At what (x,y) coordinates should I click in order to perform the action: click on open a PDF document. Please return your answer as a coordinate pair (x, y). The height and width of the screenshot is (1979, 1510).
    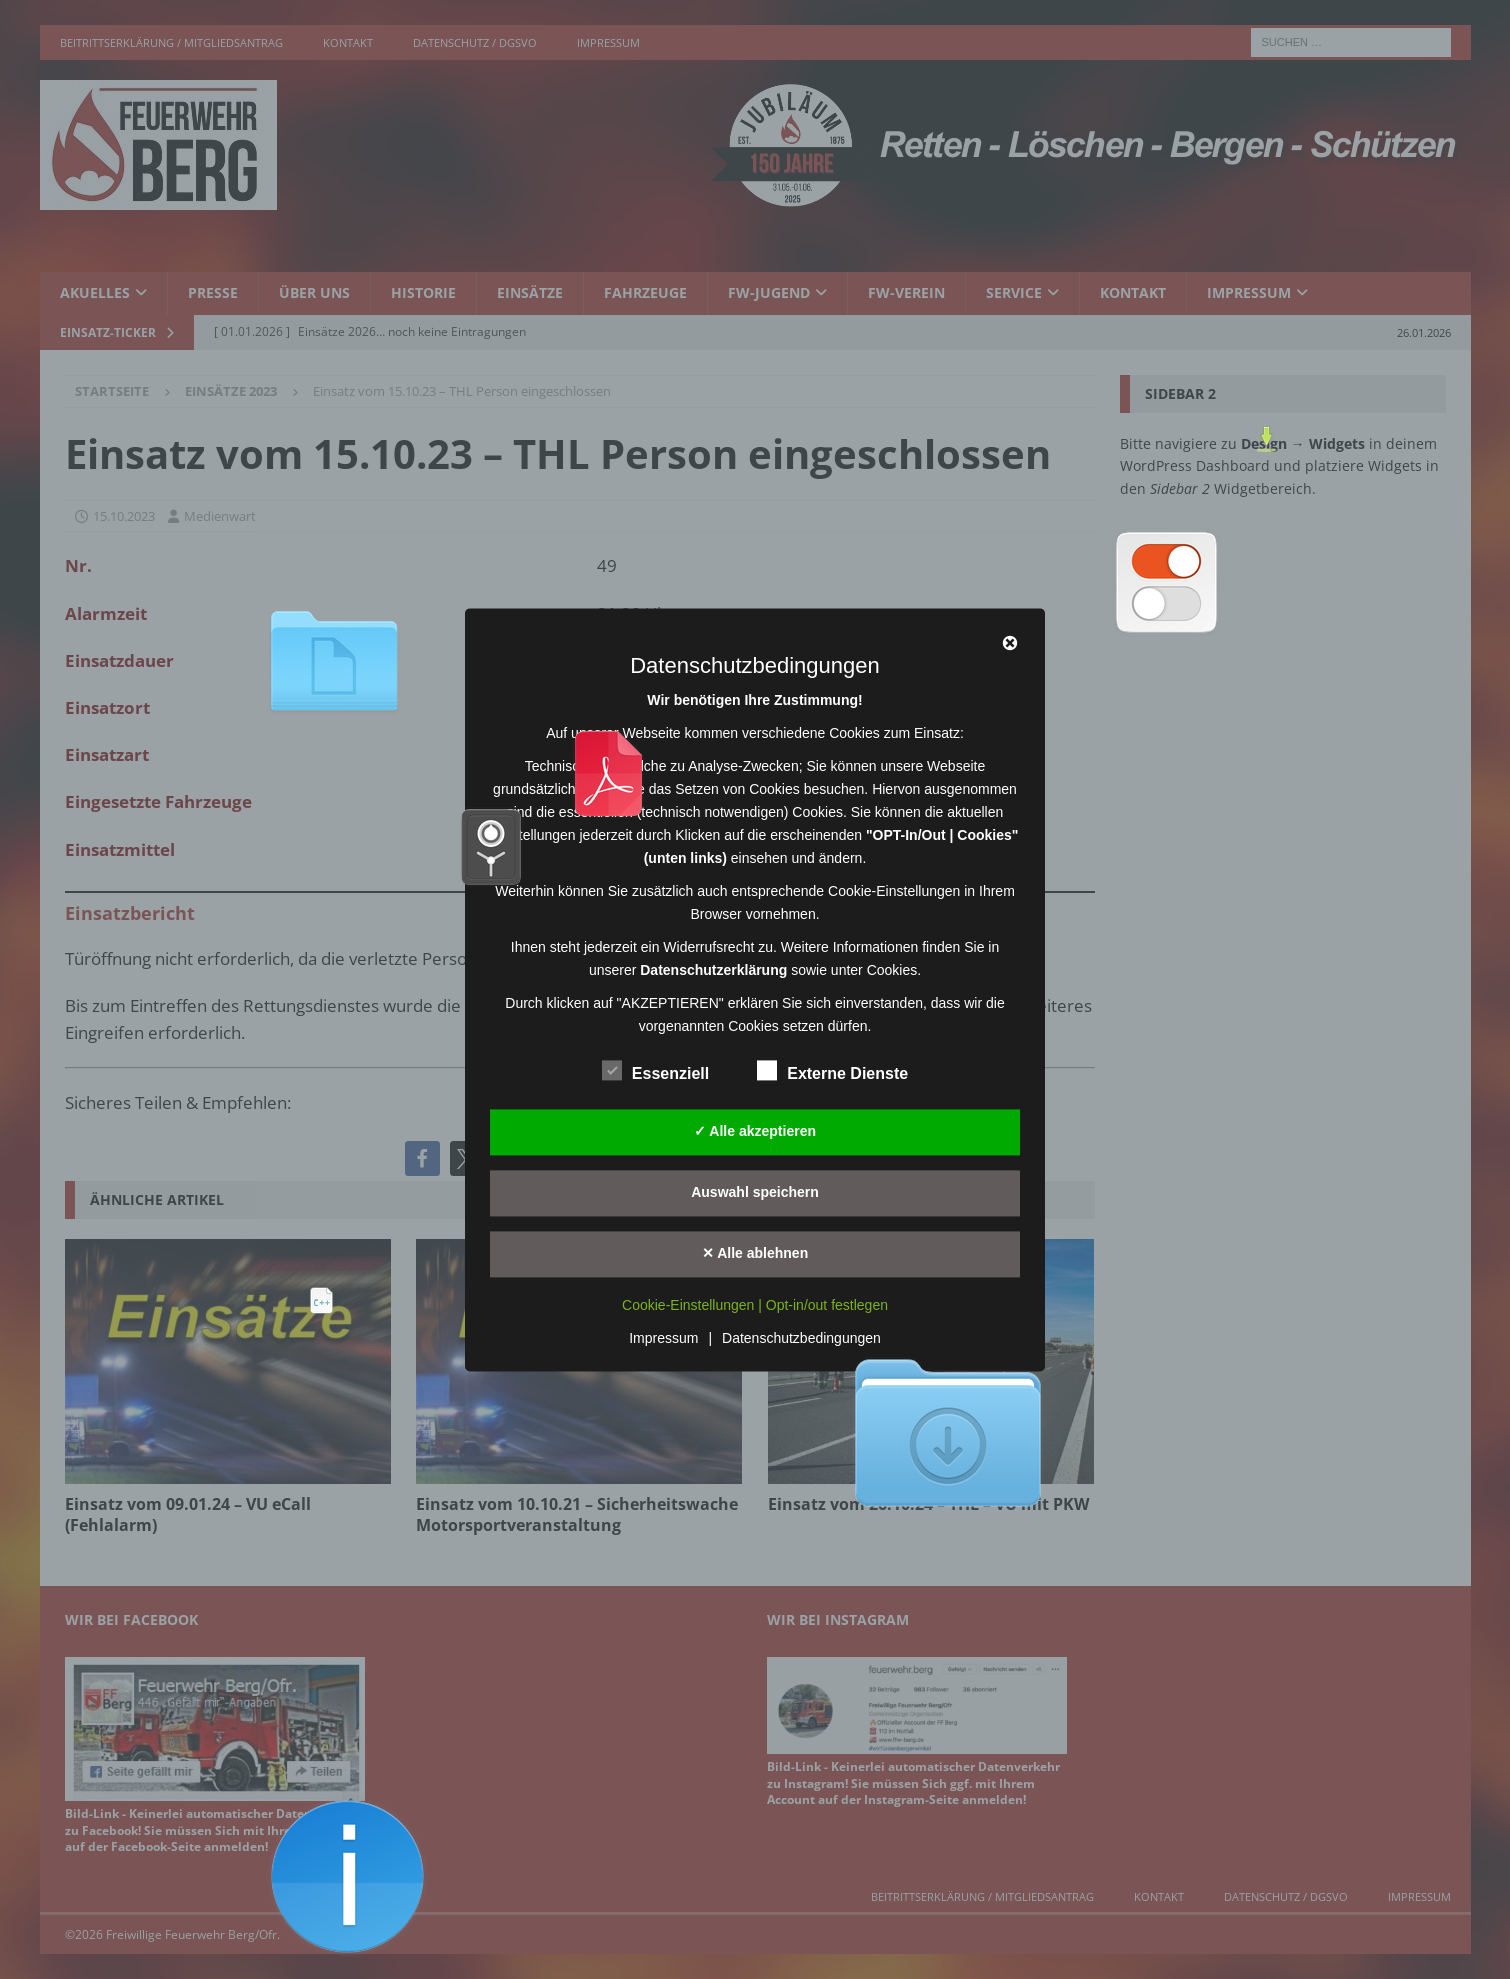
    Looking at the image, I should click on (608, 773).